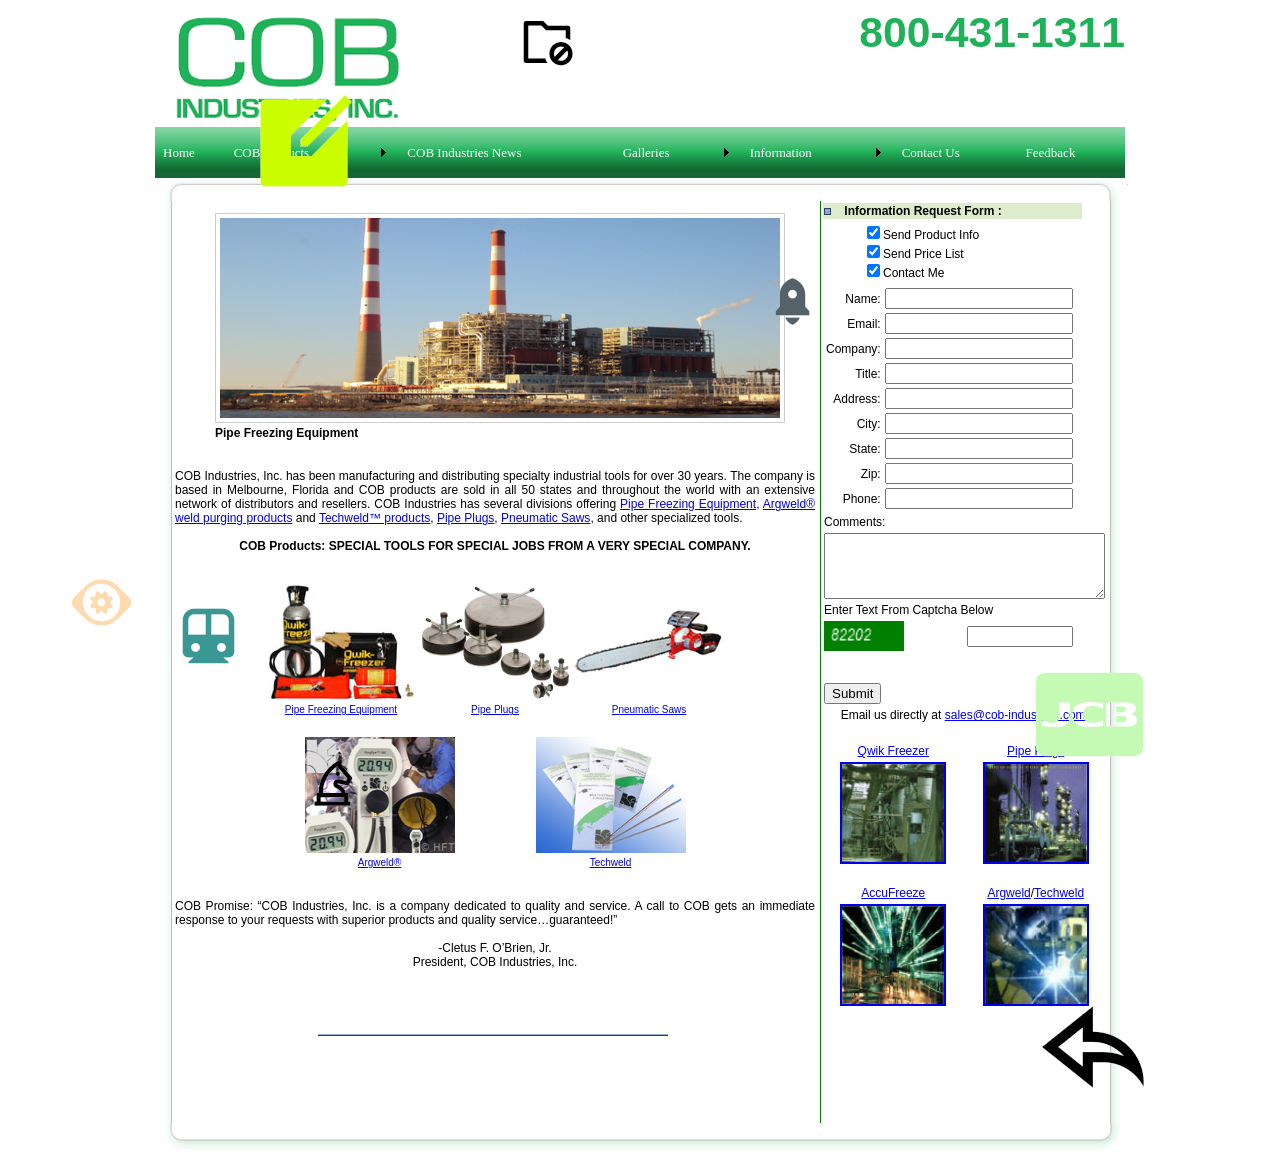 Image resolution: width=1280 pixels, height=1164 pixels. I want to click on edit or compose a new document, so click(304, 143).